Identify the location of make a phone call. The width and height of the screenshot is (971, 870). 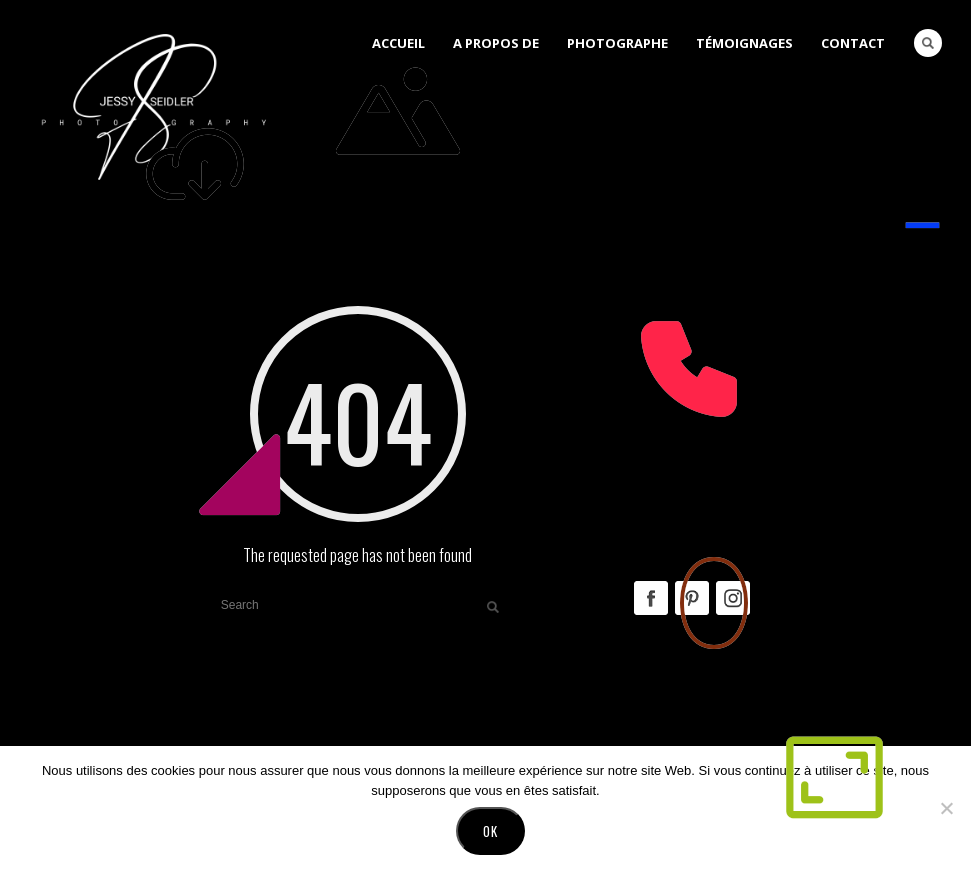
(691, 366).